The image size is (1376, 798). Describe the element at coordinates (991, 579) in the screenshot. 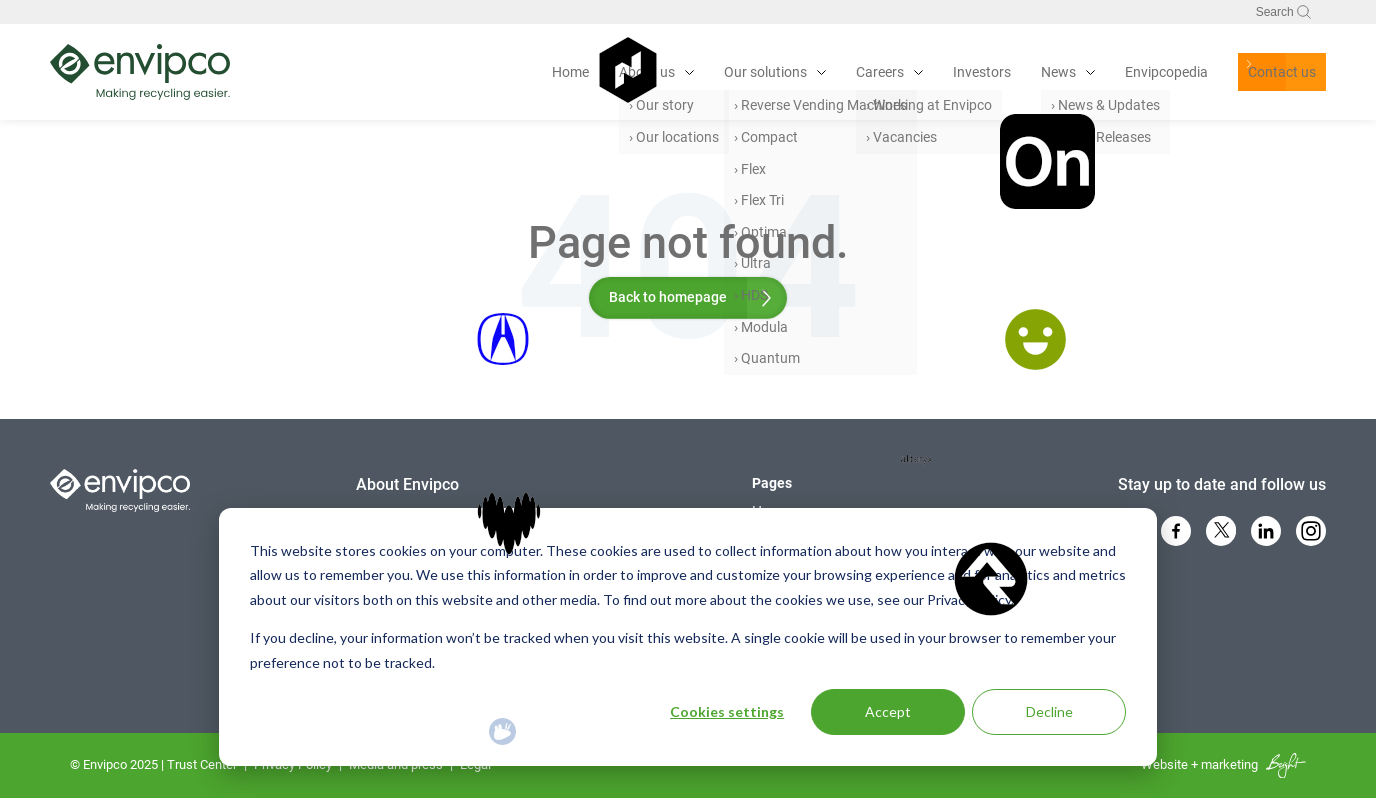

I see `open Rock RMS church management app` at that location.